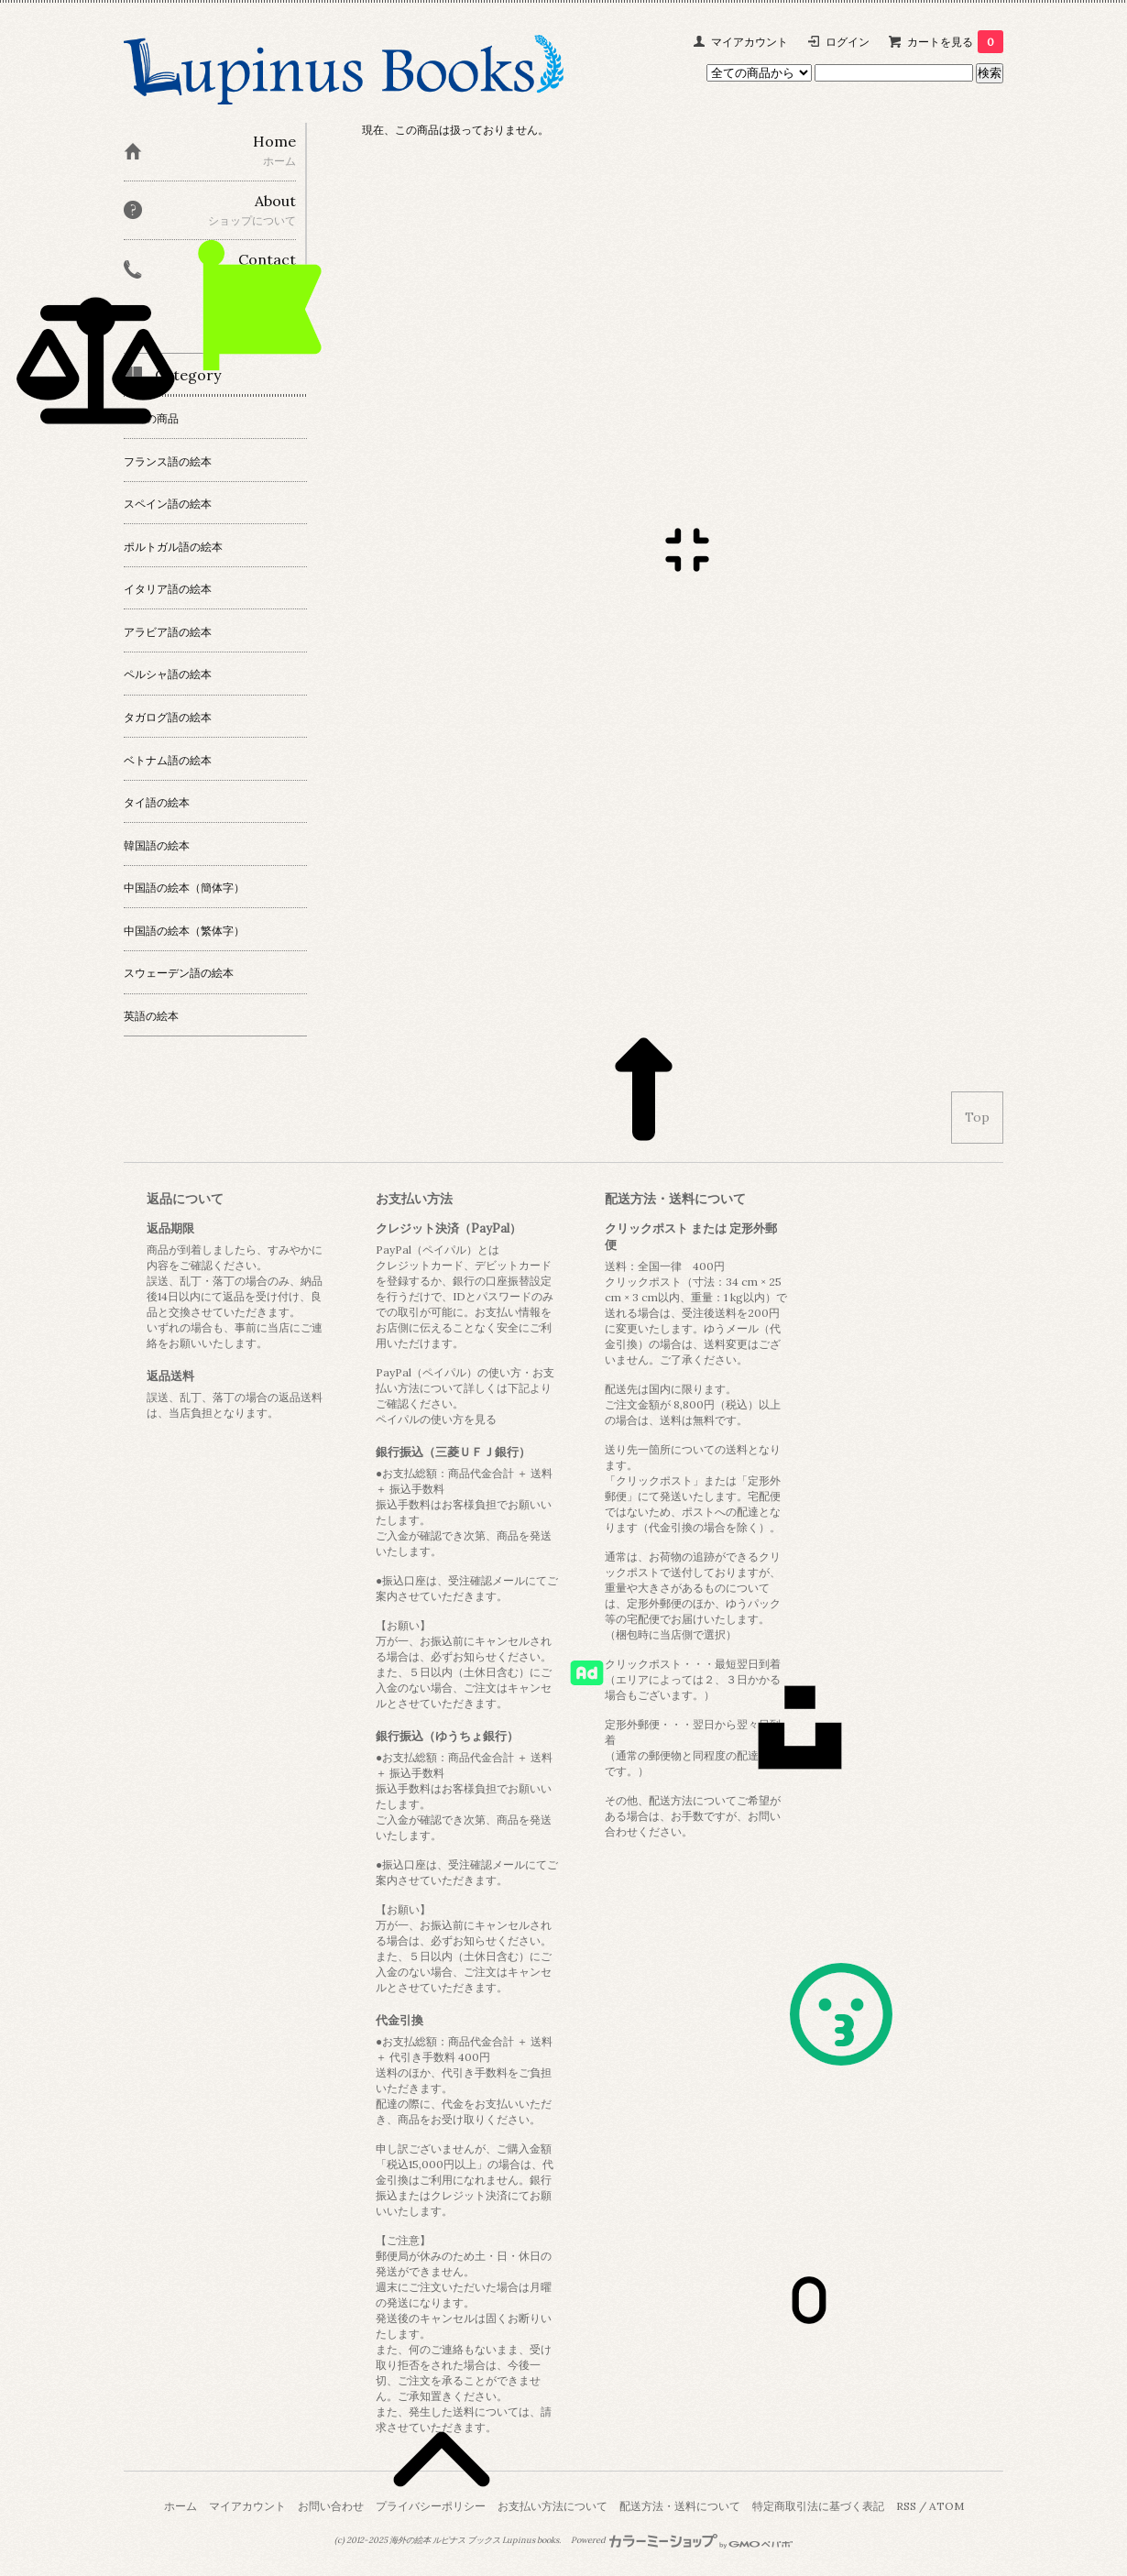 The image size is (1127, 2576). I want to click on indicates sponsored or advertisement content, so click(586, 1672).